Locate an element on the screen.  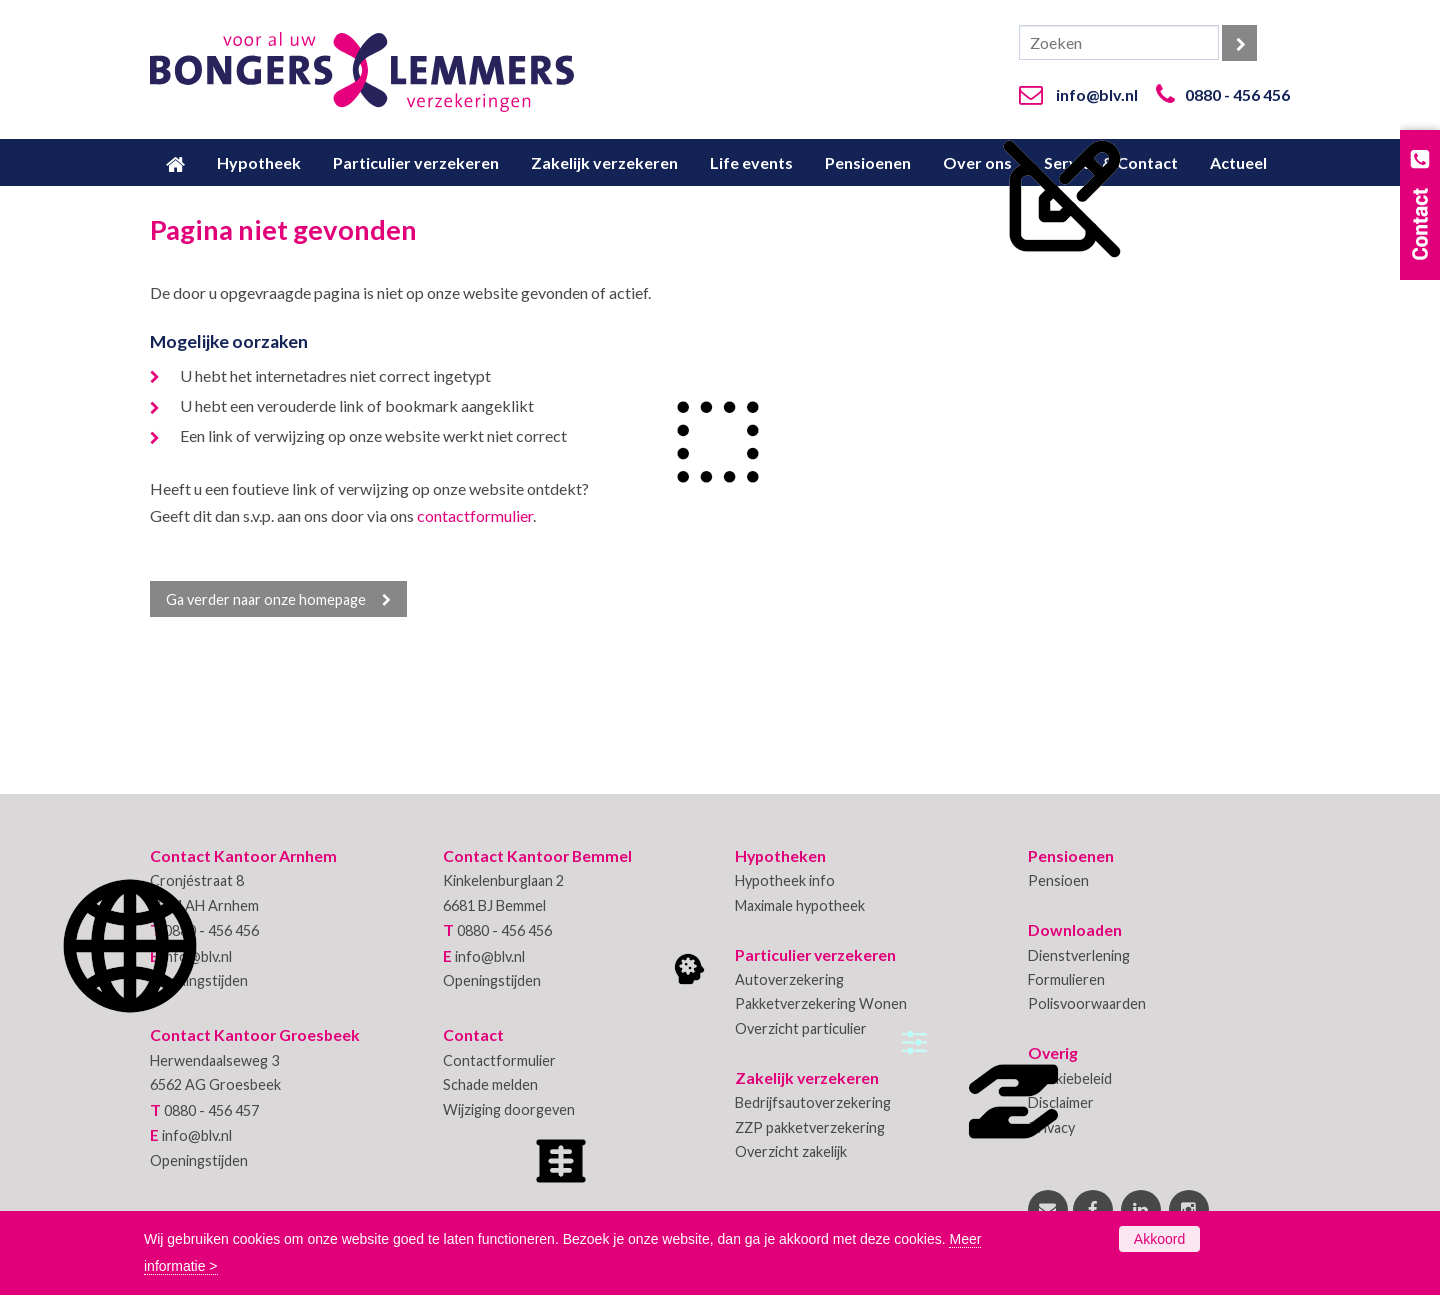
indicates a mental health or neurological condition is located at coordinates (690, 969).